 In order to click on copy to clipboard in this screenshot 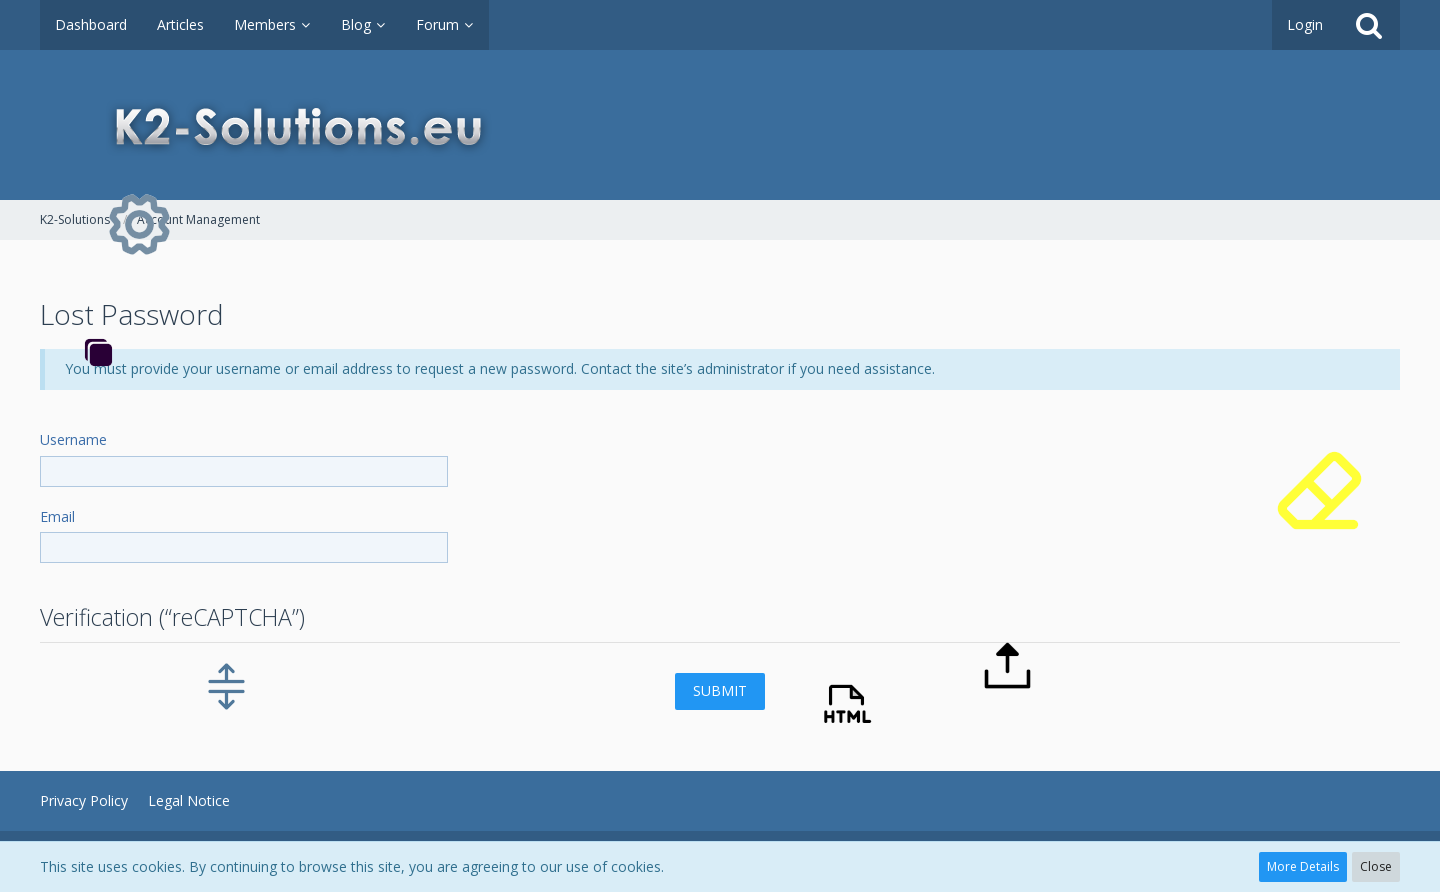, I will do `click(98, 352)`.